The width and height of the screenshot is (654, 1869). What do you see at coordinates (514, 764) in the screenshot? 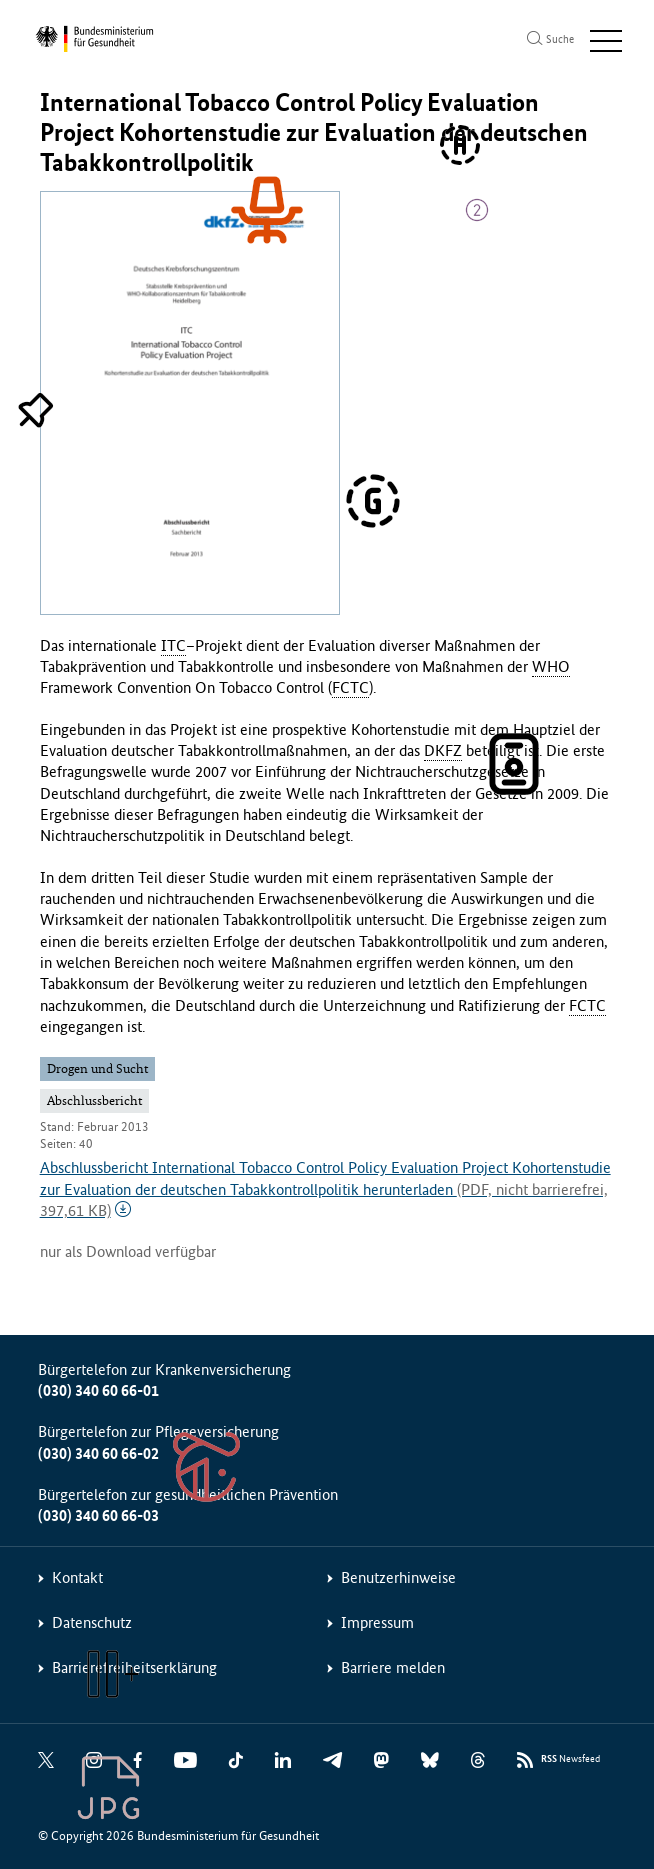
I see `view your ID or profile badge` at bounding box center [514, 764].